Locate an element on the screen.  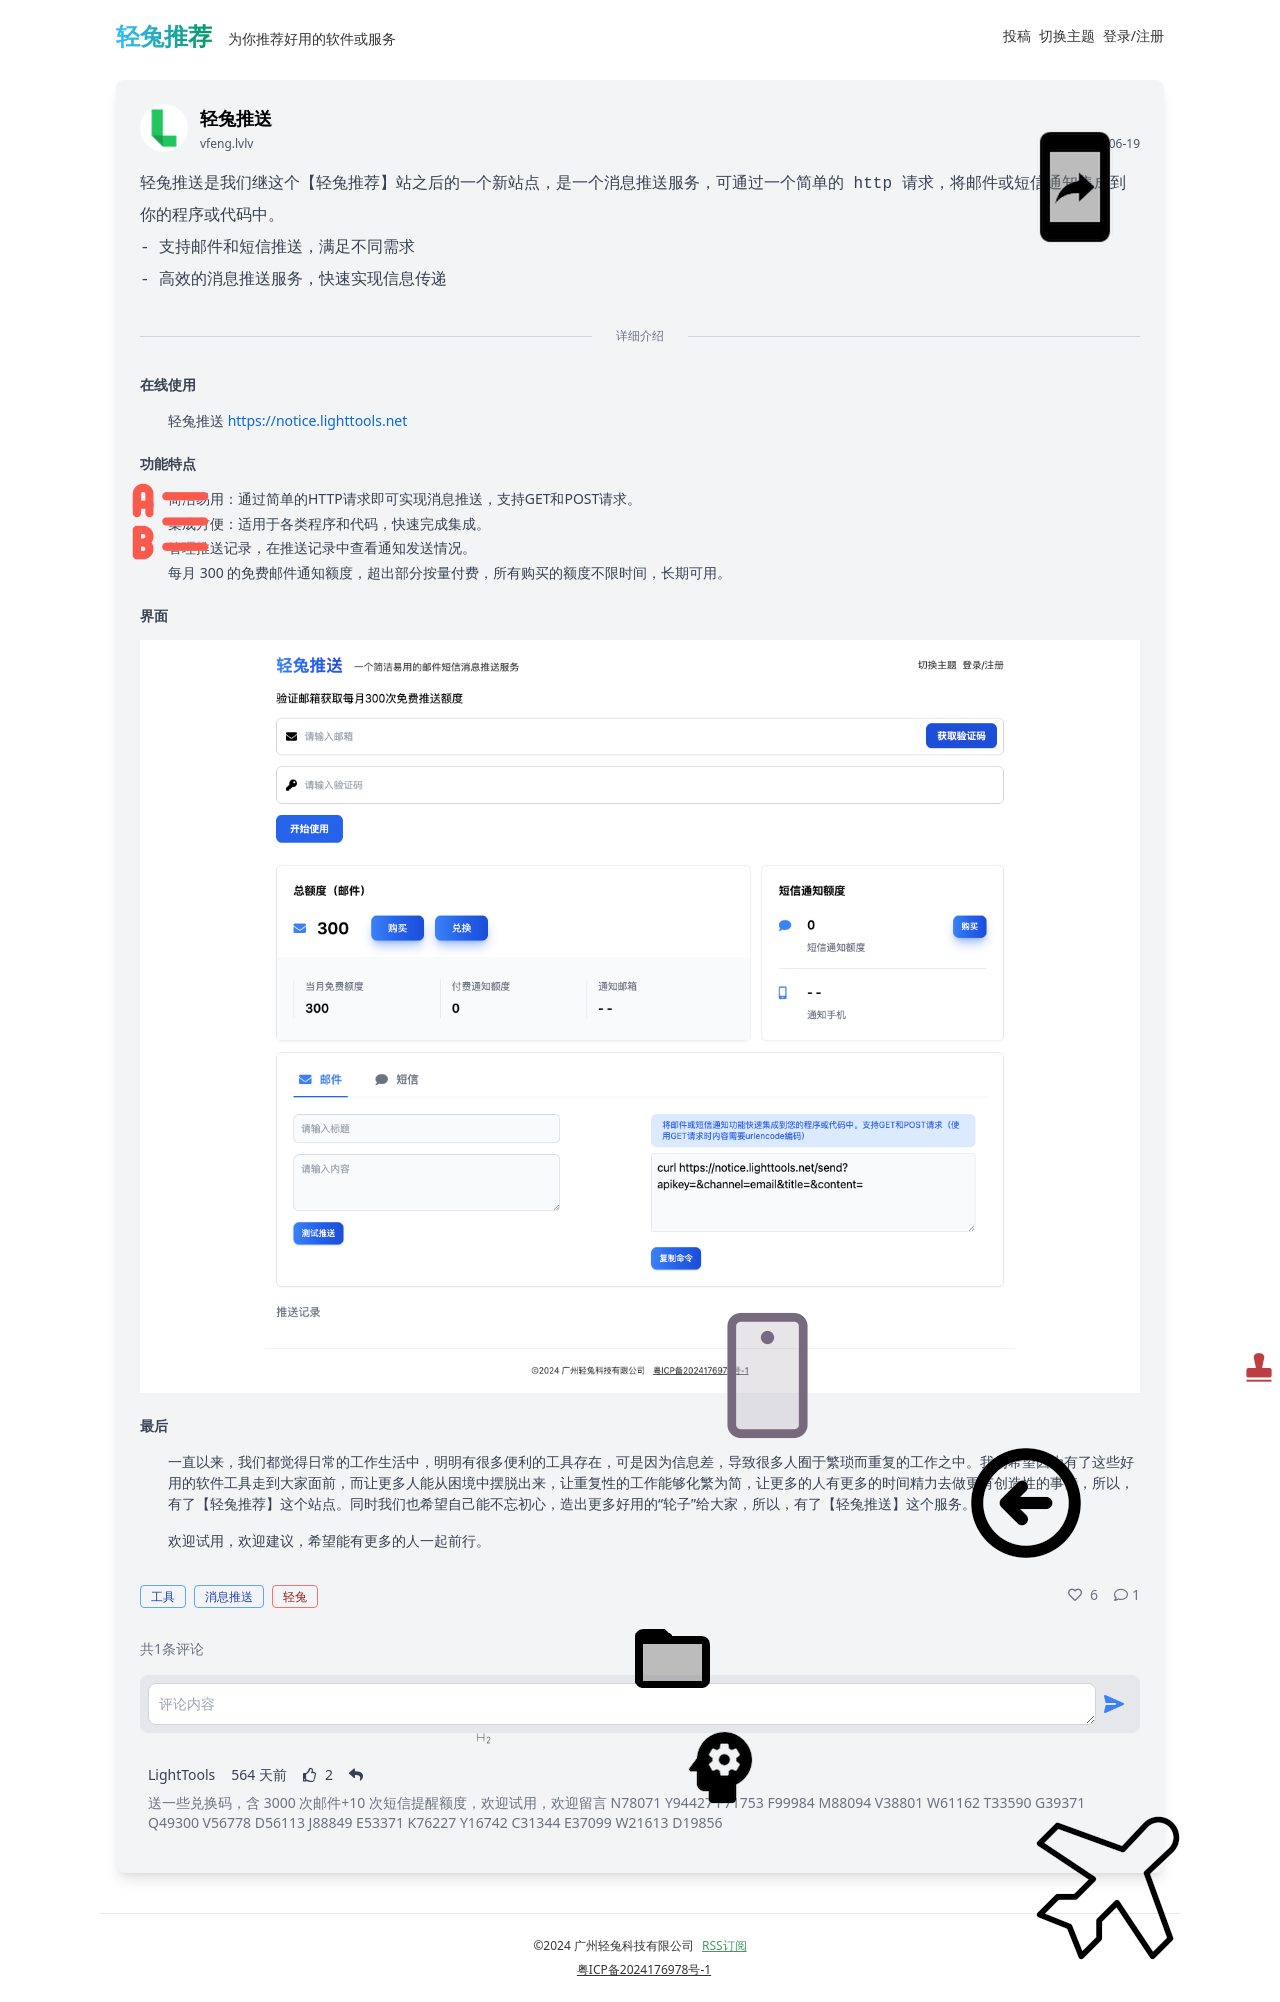
open folder to view contents is located at coordinates (672, 1658).